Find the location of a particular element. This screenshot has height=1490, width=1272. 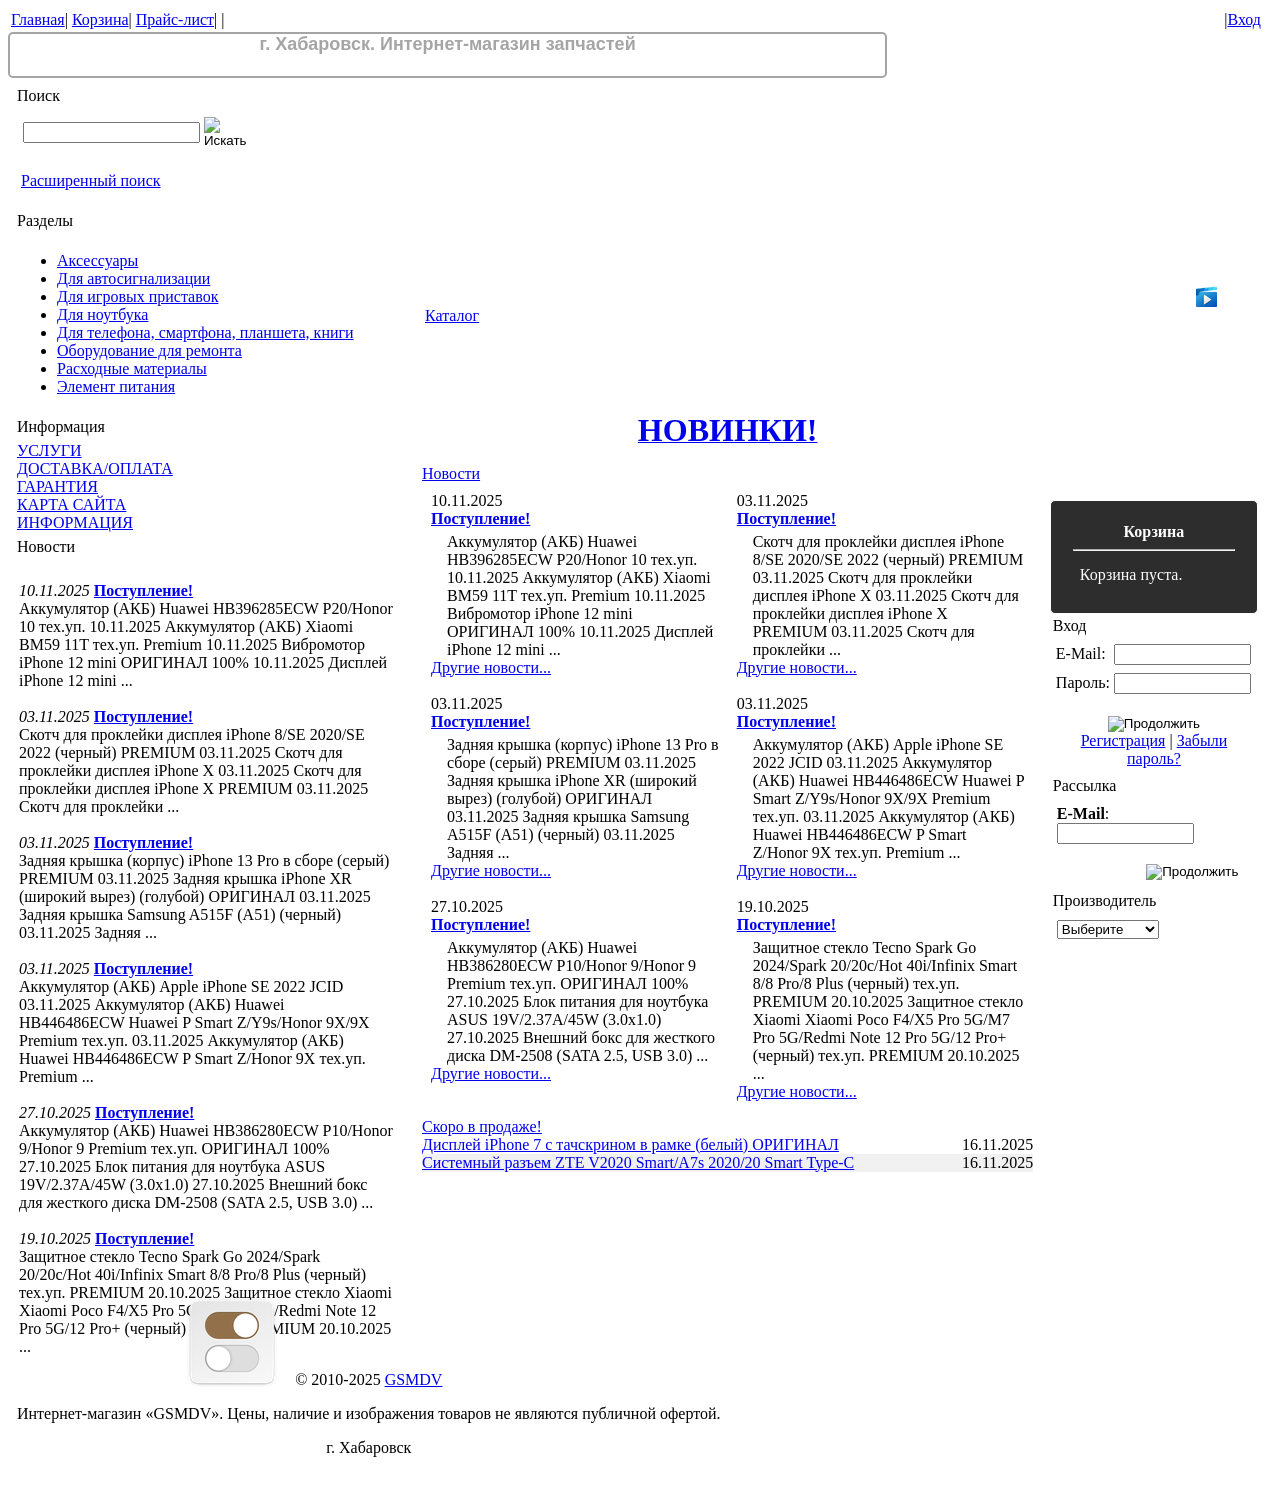

open the movies app is located at coordinates (1206, 296).